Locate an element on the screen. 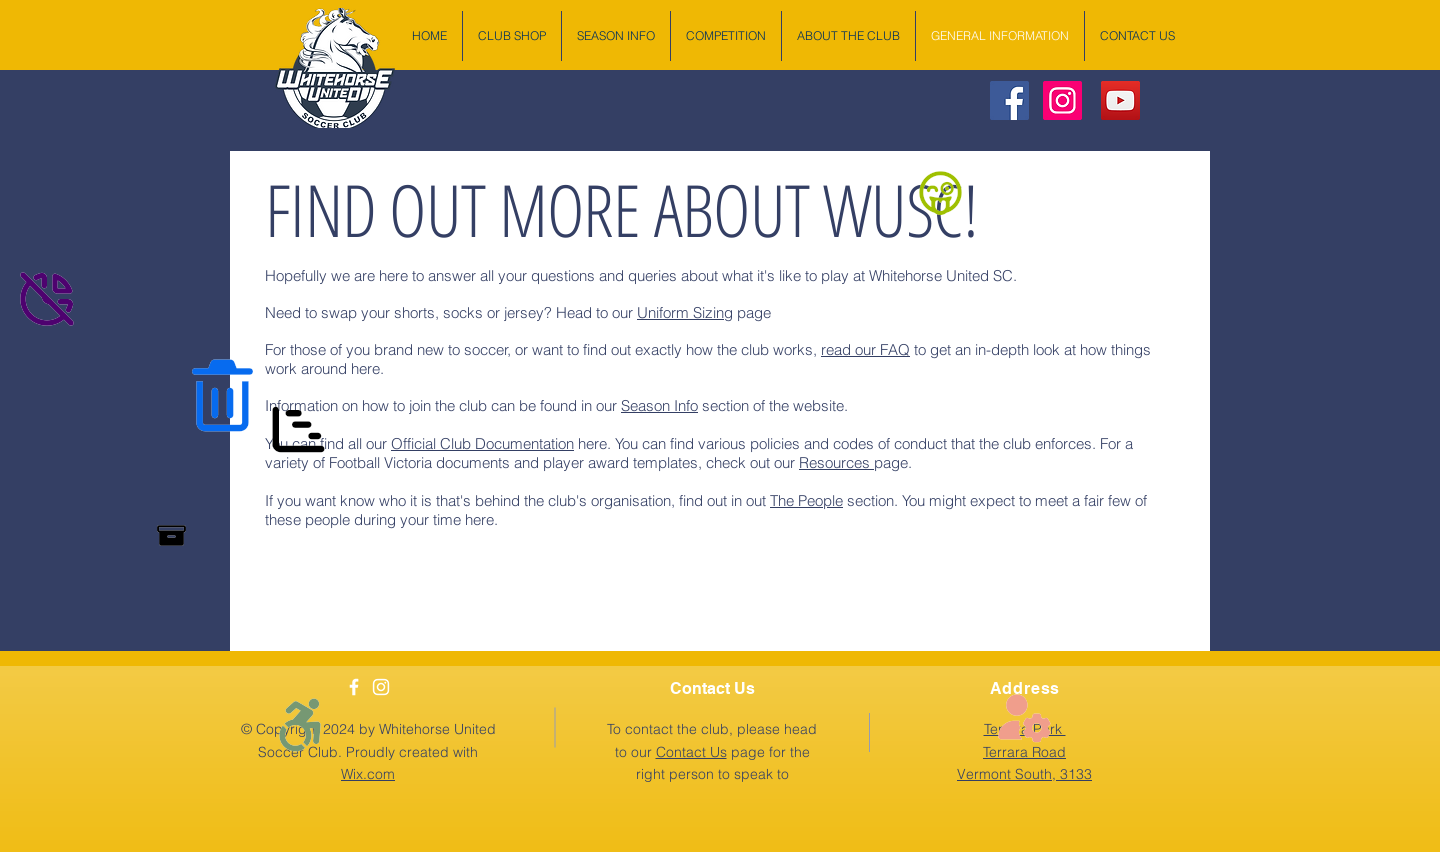 Image resolution: width=1440 pixels, height=852 pixels. archive this item is located at coordinates (171, 535).